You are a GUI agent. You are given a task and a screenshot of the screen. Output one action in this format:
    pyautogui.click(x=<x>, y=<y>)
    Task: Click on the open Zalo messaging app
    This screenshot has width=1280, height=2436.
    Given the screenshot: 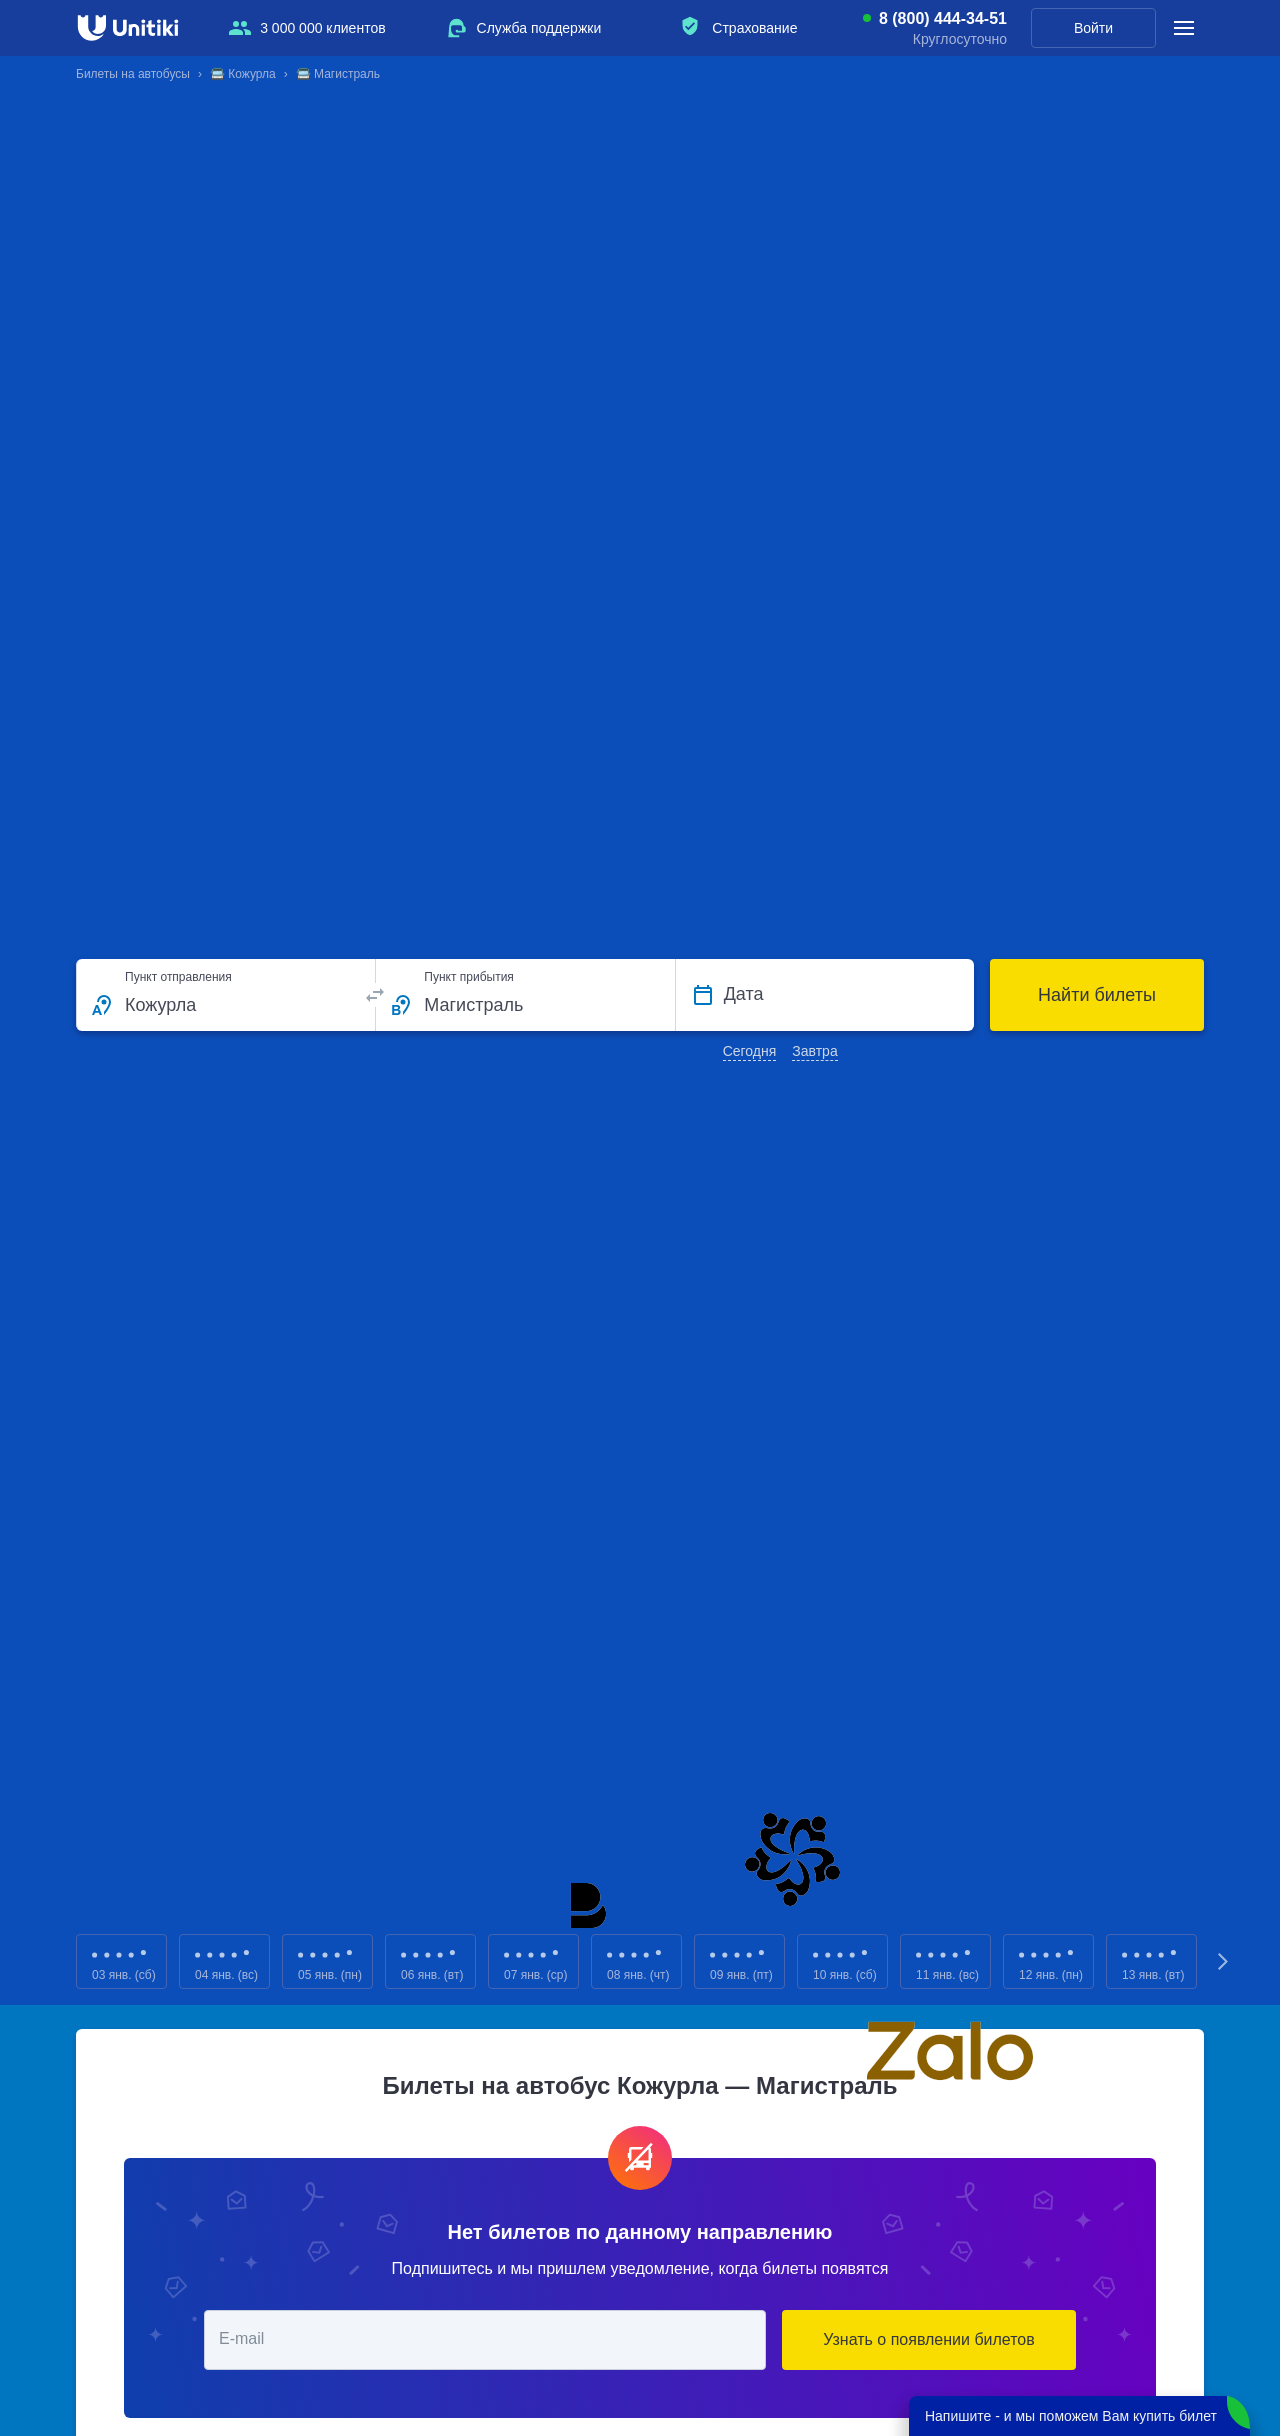 What is the action you would take?
    pyautogui.click(x=950, y=2051)
    